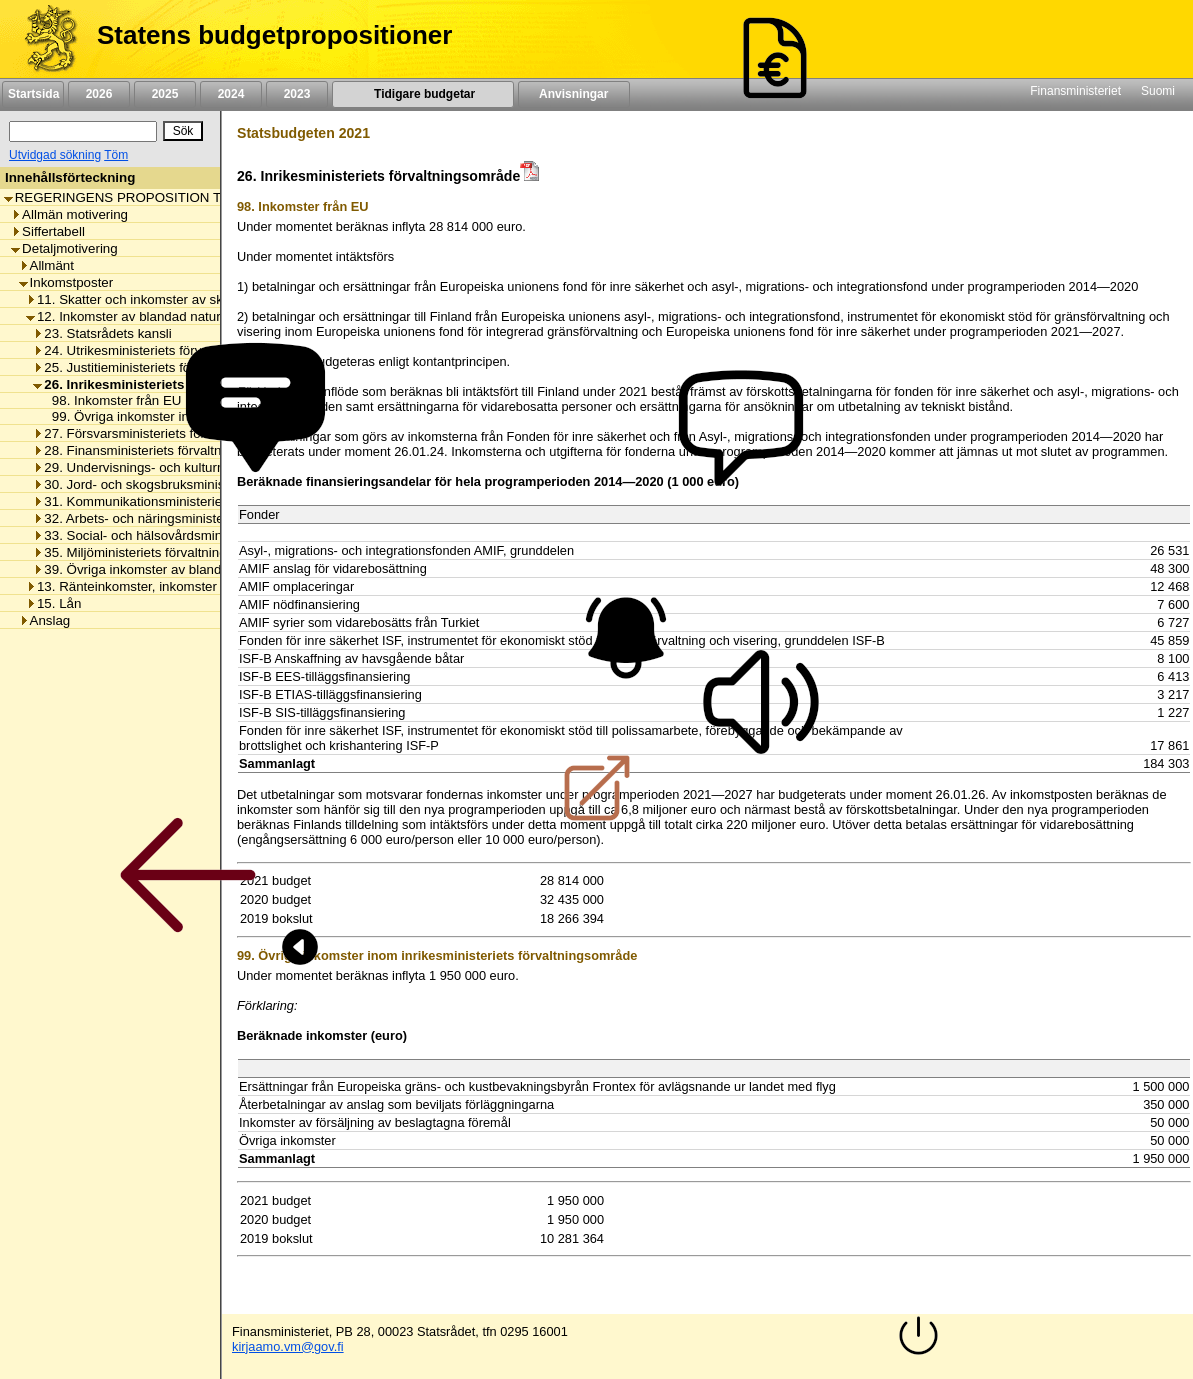  Describe the element at coordinates (741, 428) in the screenshot. I see `open chat or messaging` at that location.